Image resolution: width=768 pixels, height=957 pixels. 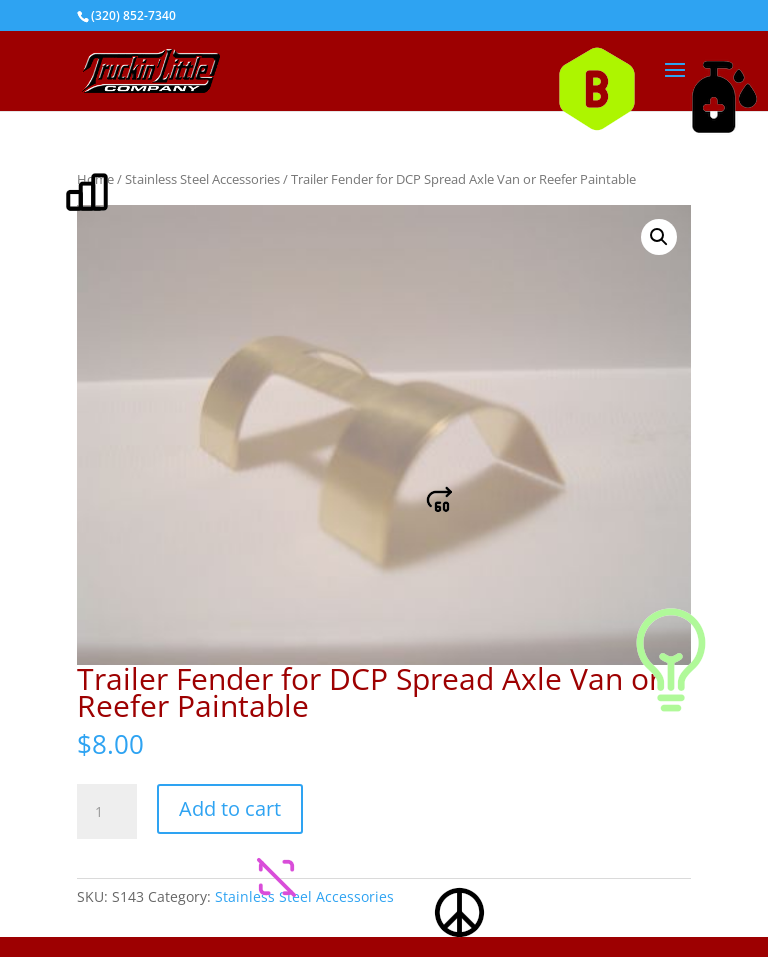 I want to click on peace symbol or anti-war indicator, so click(x=459, y=912).